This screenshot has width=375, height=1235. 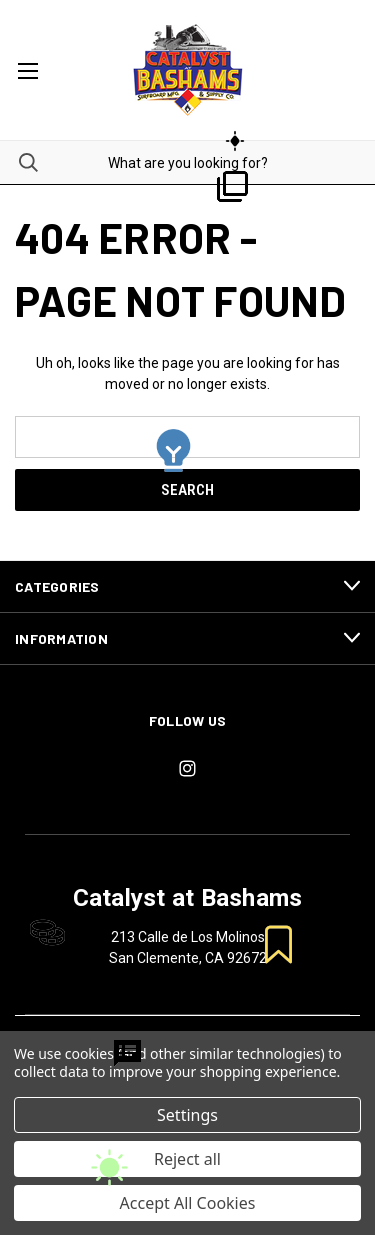 What do you see at coordinates (47, 932) in the screenshot?
I see `view your coin balance or currency` at bounding box center [47, 932].